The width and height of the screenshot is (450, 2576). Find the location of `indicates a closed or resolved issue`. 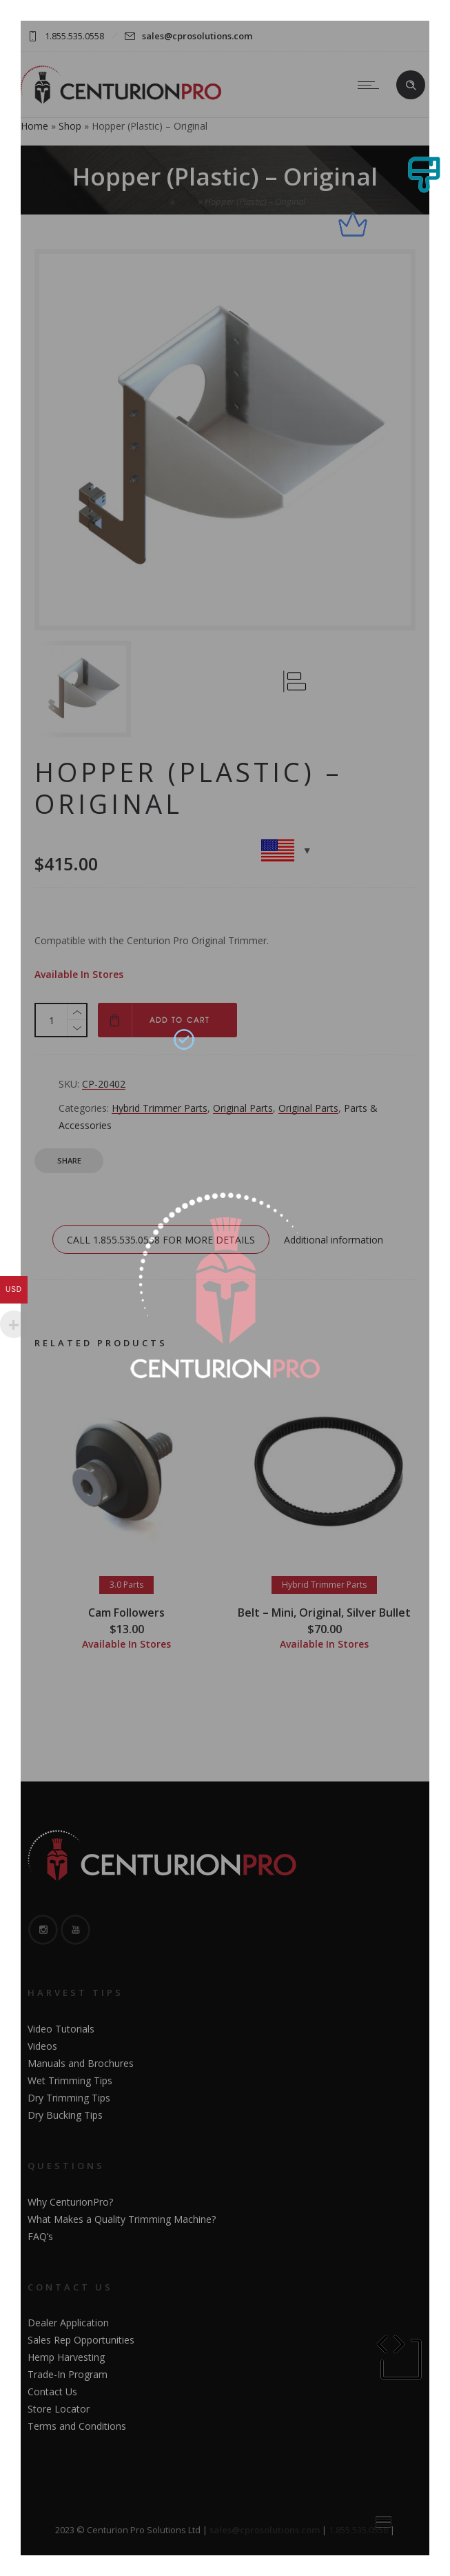

indicates a closed or resolved issue is located at coordinates (184, 1039).